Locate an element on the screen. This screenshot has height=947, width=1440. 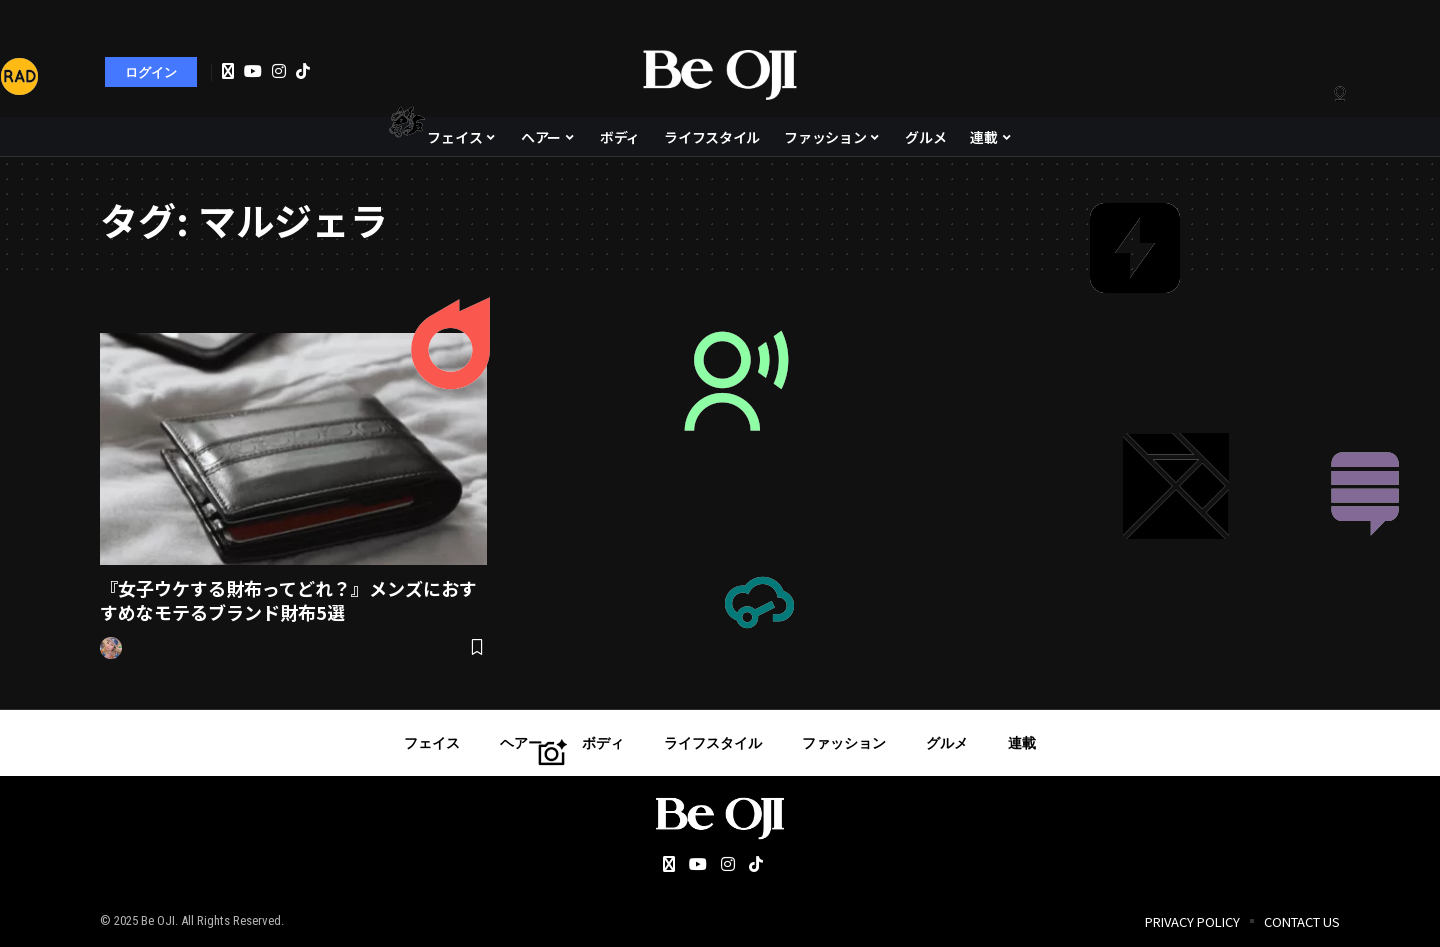
elm programming language logo is located at coordinates (1176, 486).